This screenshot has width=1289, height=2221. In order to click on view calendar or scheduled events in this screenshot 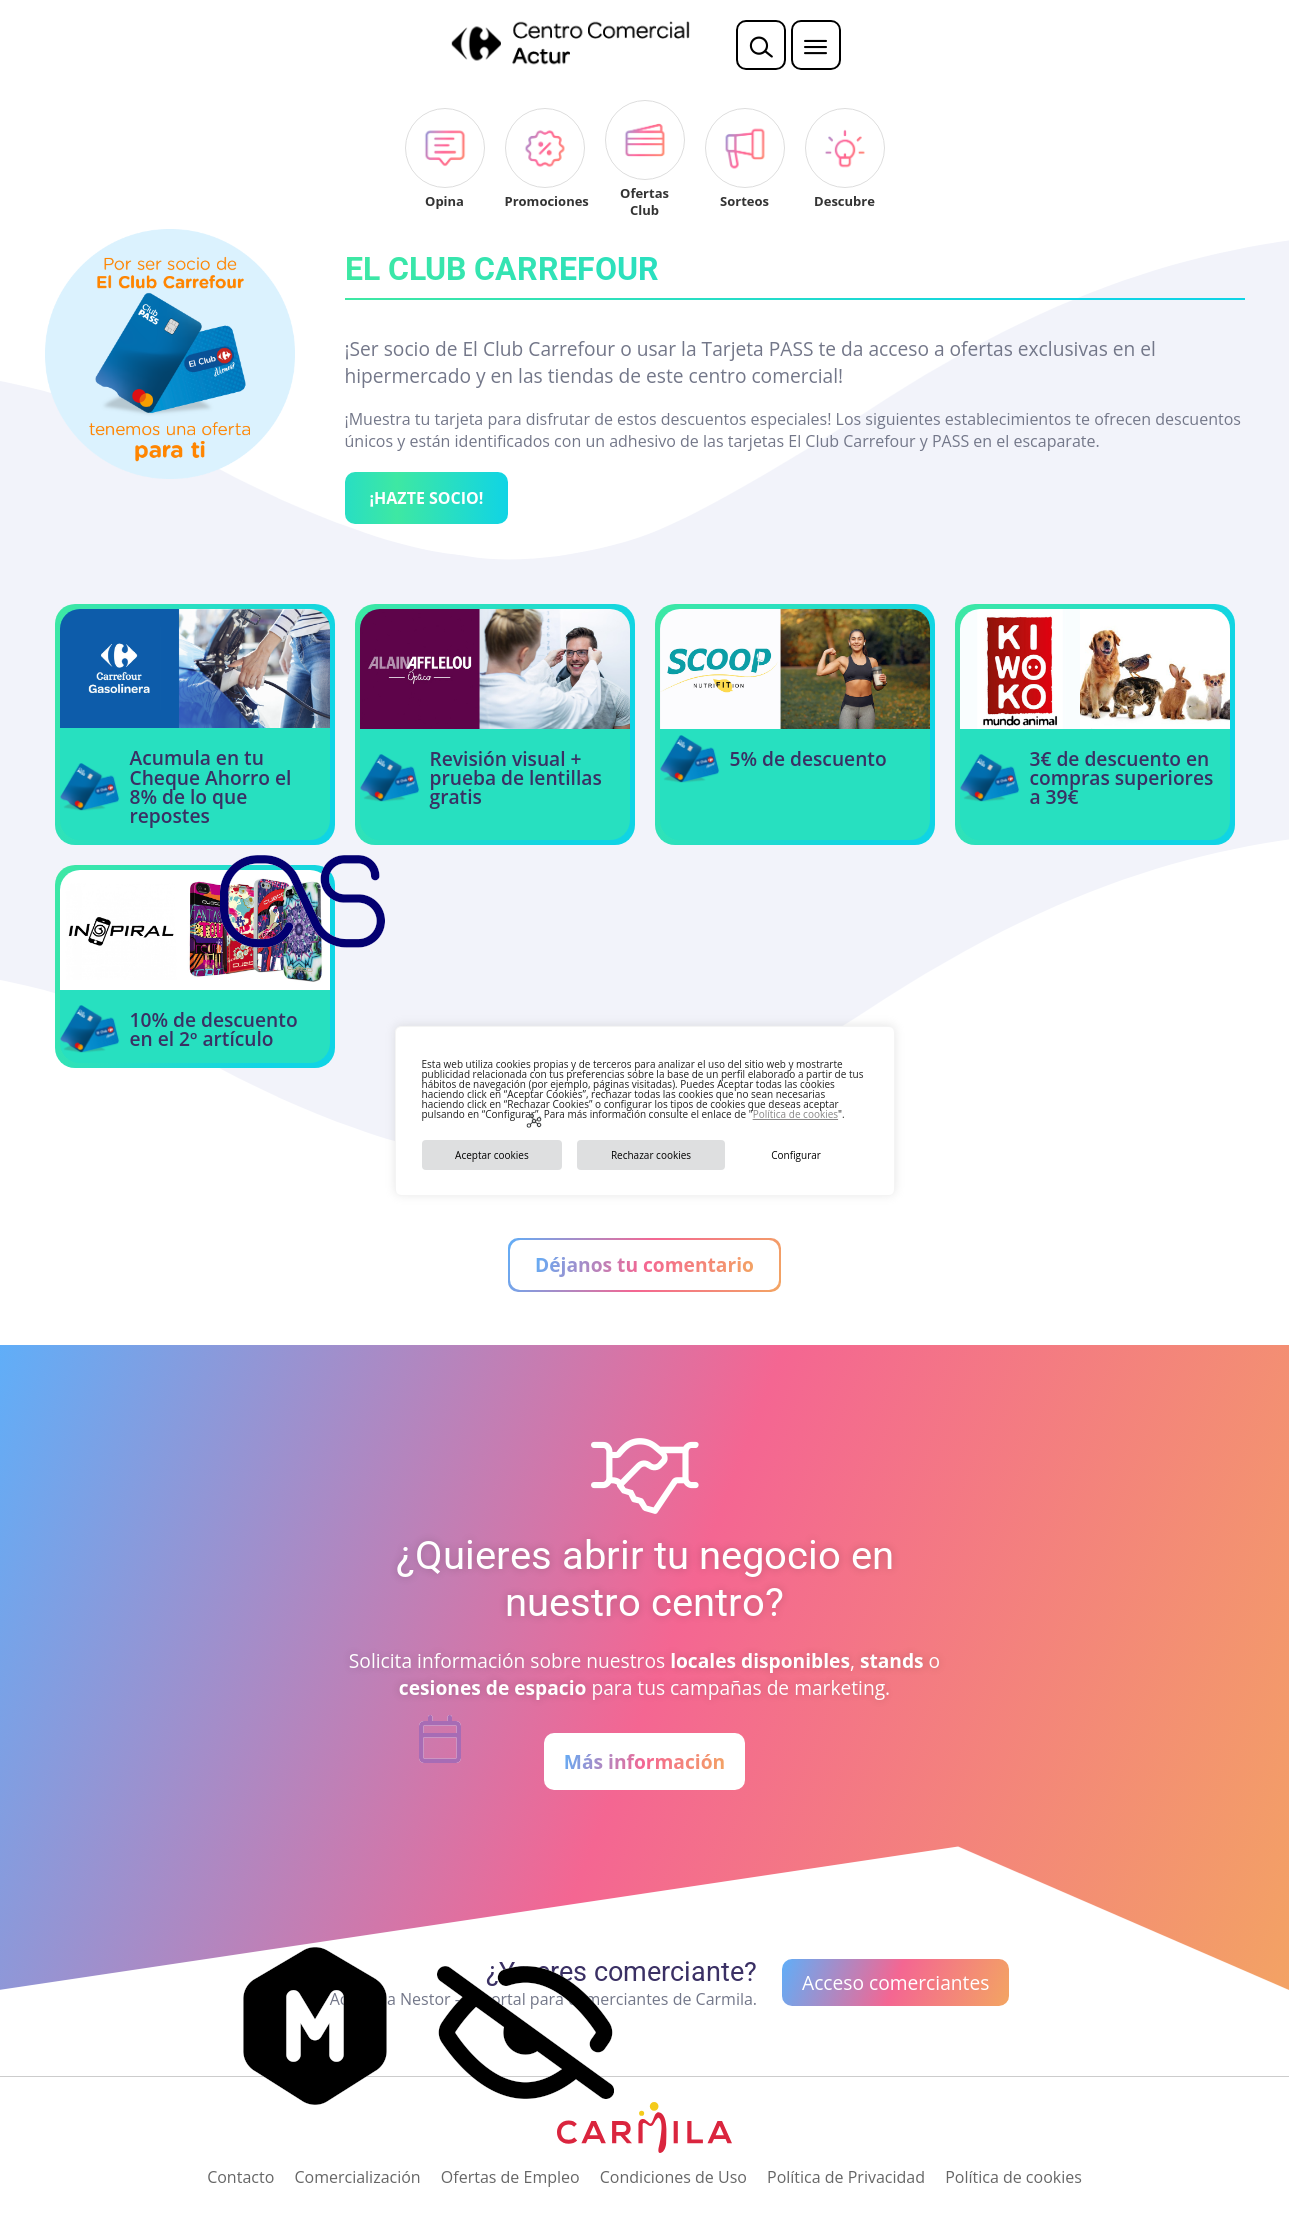, I will do `click(440, 1739)`.